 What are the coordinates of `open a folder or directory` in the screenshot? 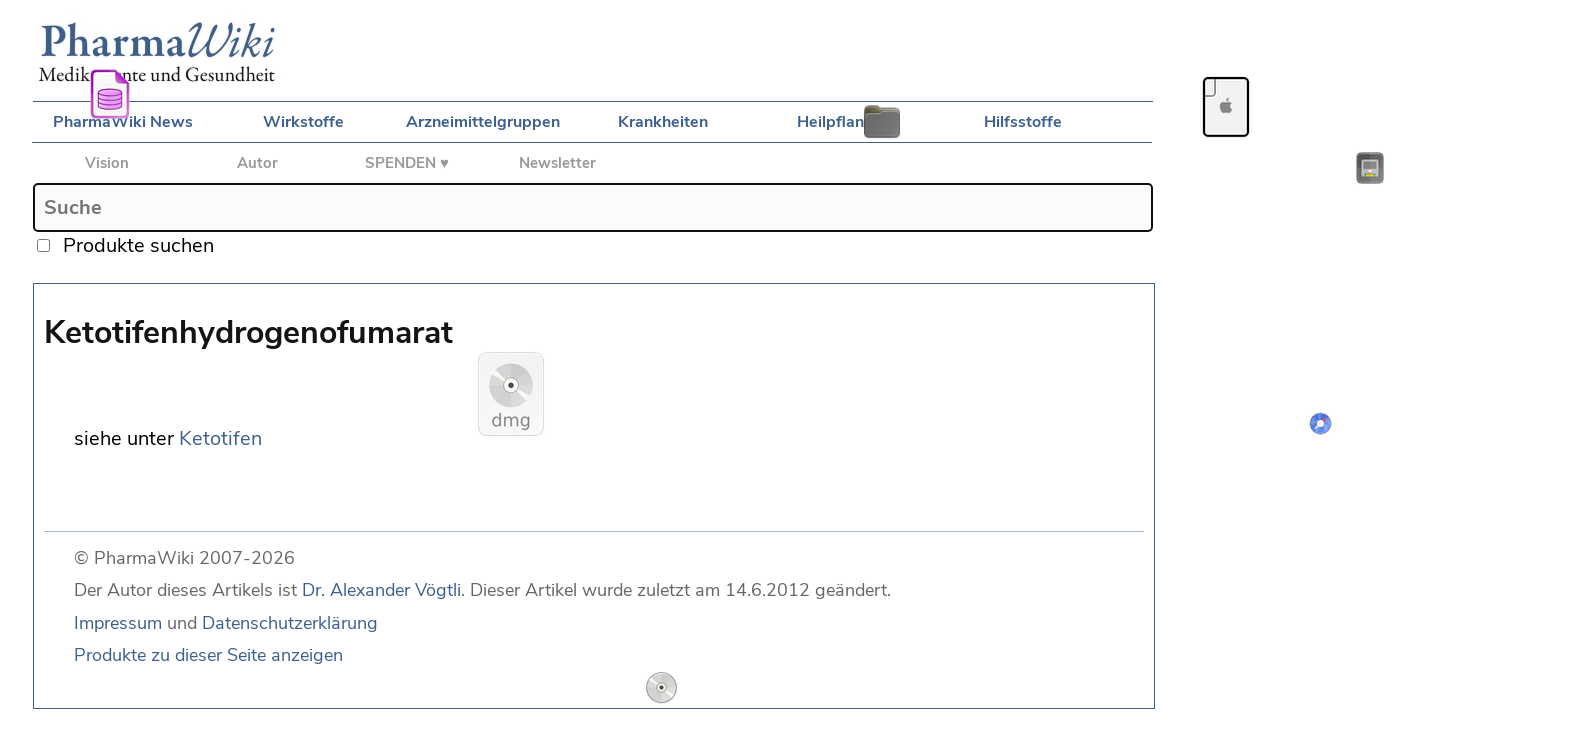 It's located at (882, 121).